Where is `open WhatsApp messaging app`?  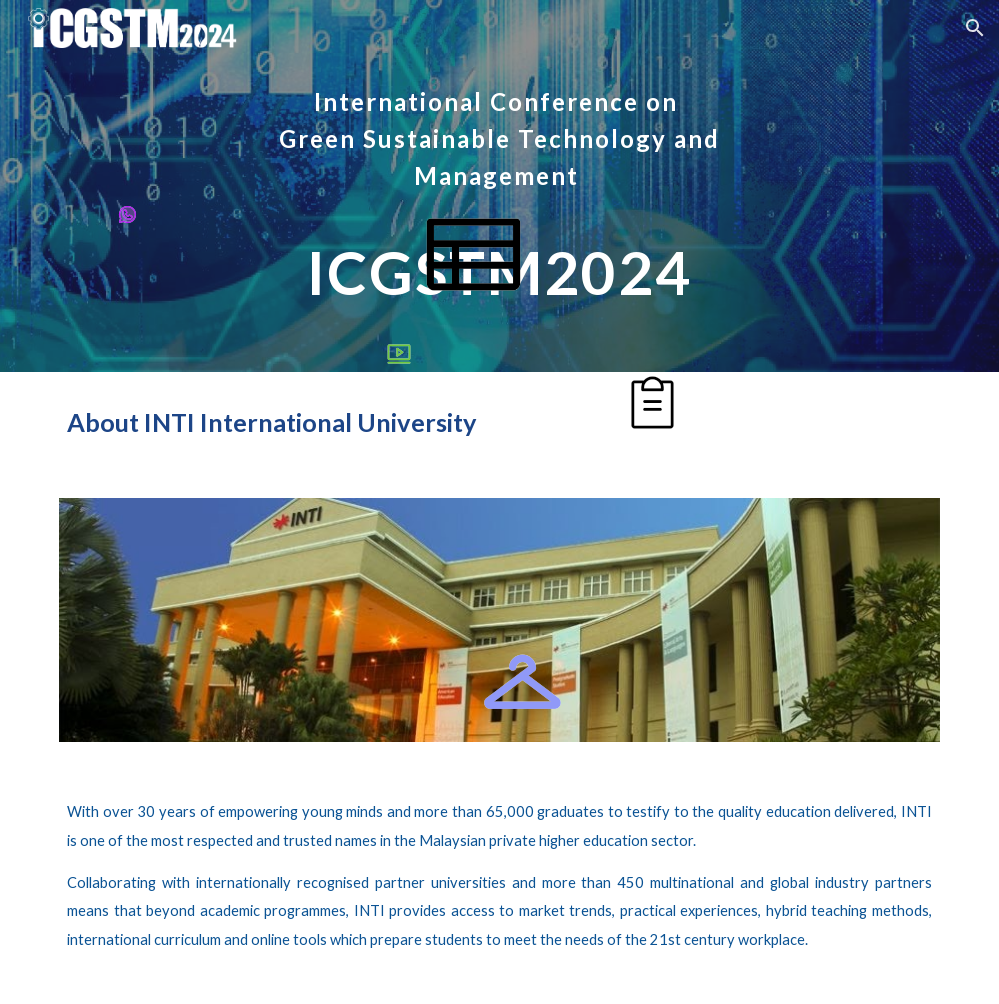
open WhatsApp messaging app is located at coordinates (127, 214).